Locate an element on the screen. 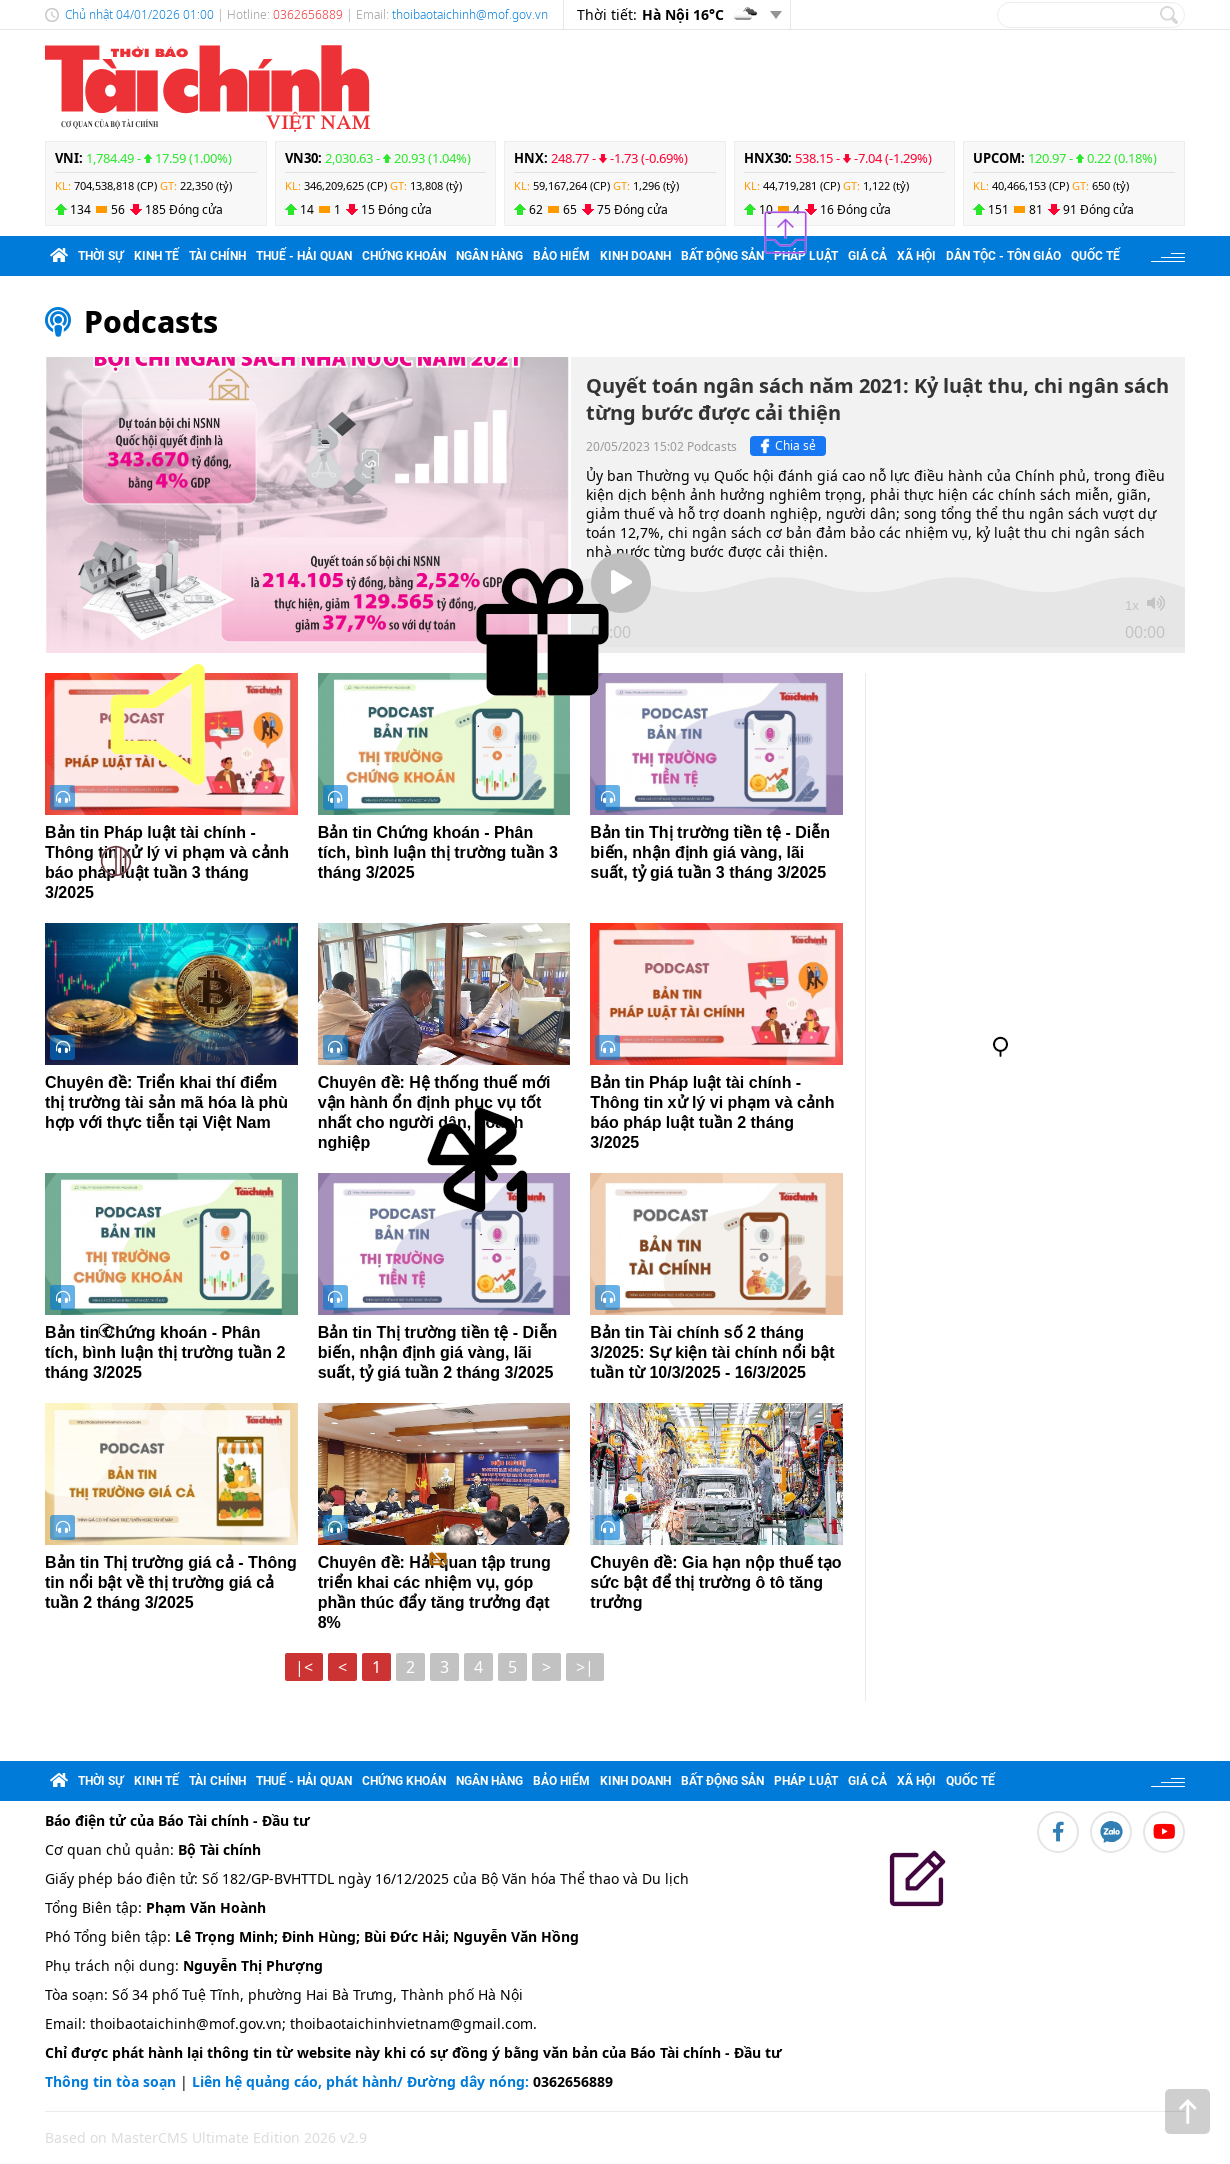 The image size is (1230, 2164). access farm or agricultural settings is located at coordinates (229, 387).